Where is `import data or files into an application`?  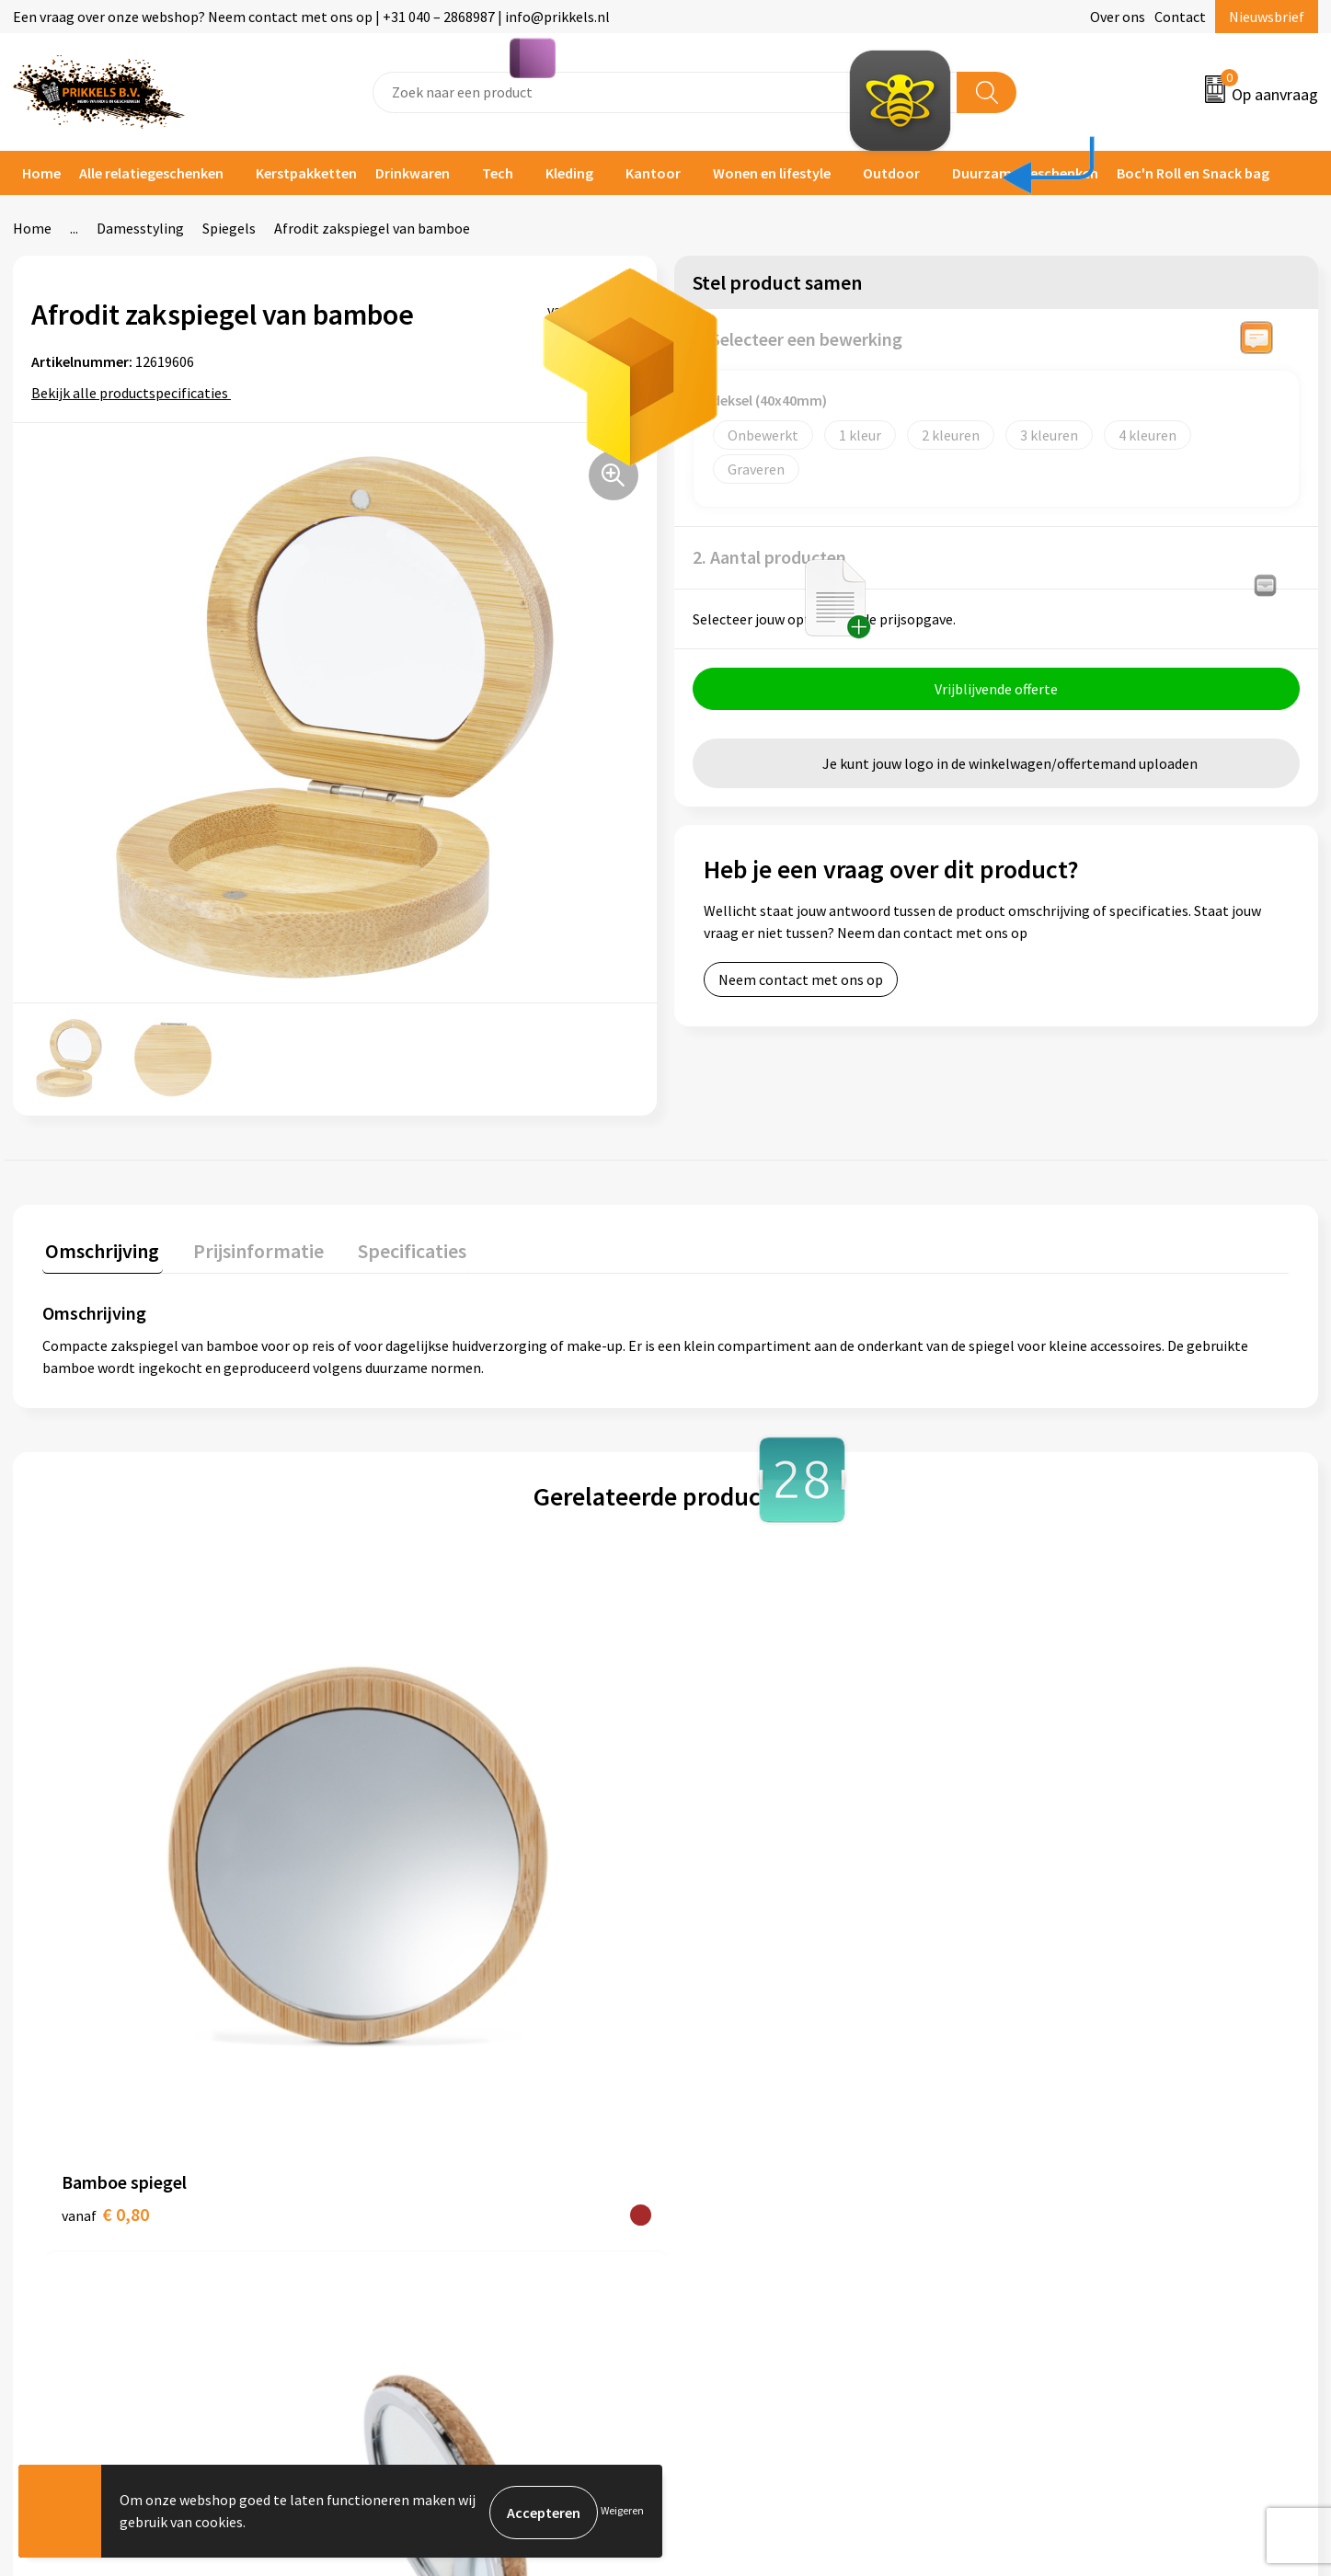 import data or files into an application is located at coordinates (630, 367).